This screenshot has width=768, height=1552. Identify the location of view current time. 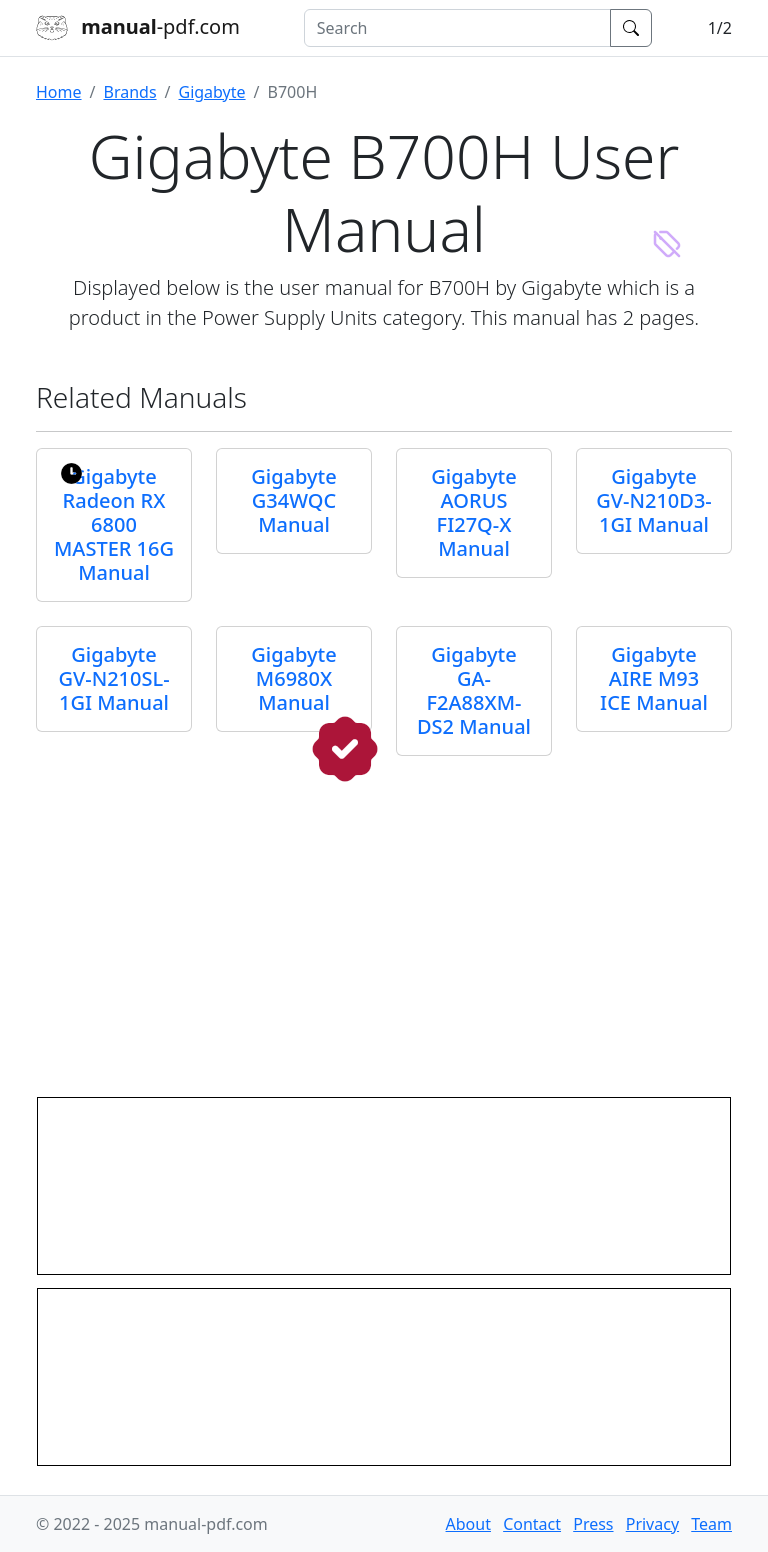
(71, 473).